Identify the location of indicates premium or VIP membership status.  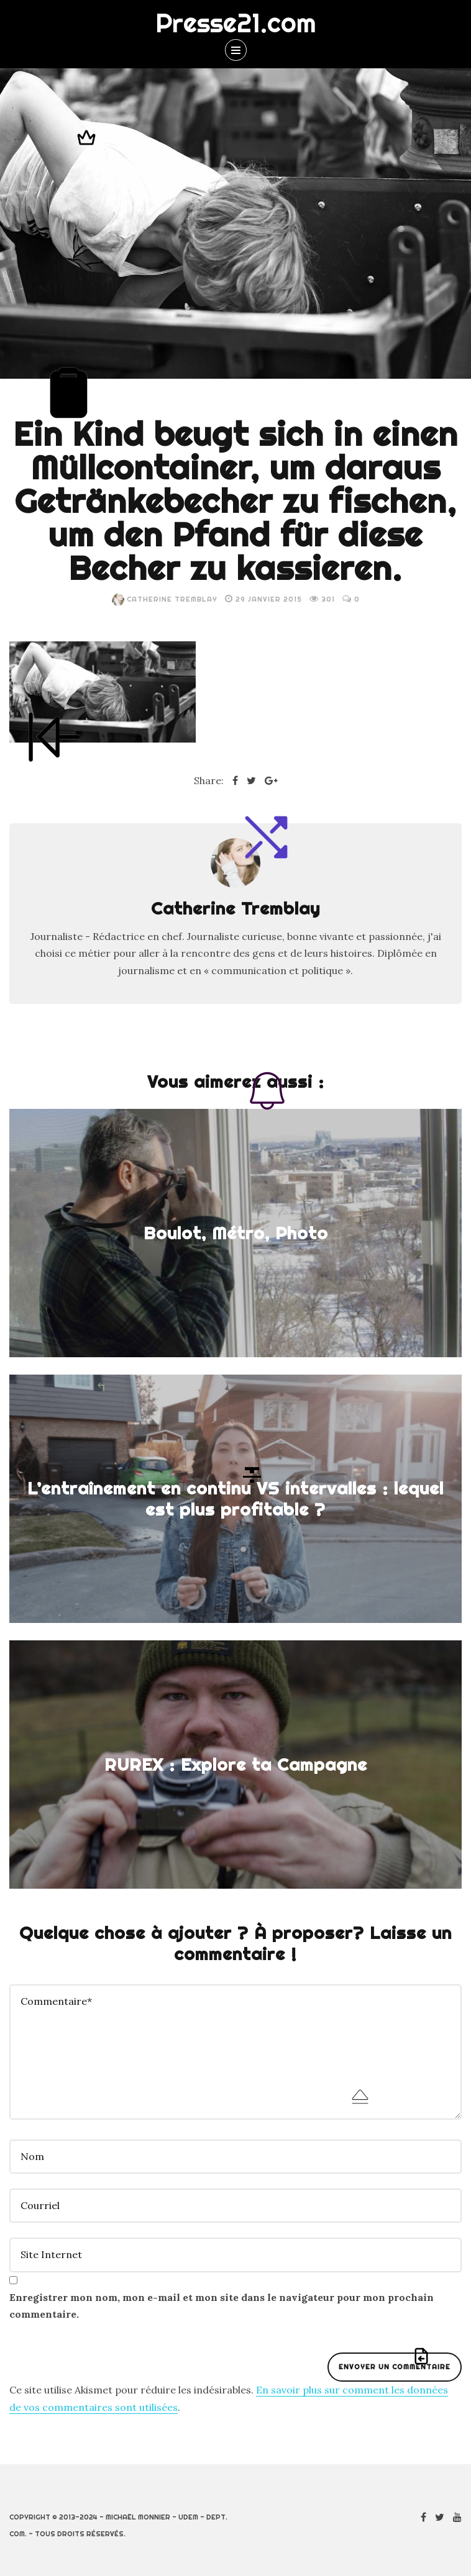
(86, 138).